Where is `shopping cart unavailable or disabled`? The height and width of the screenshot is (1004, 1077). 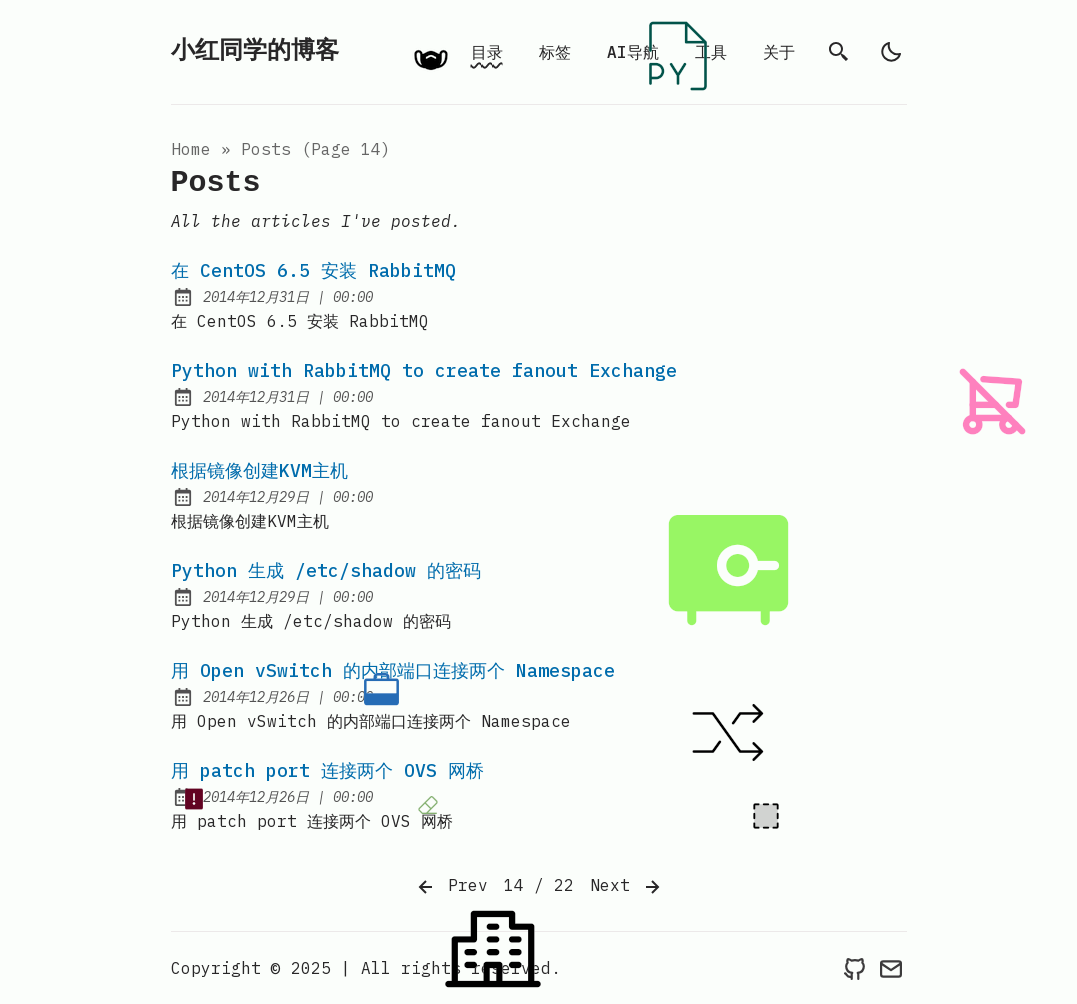
shopping cart unavailable or disabled is located at coordinates (992, 401).